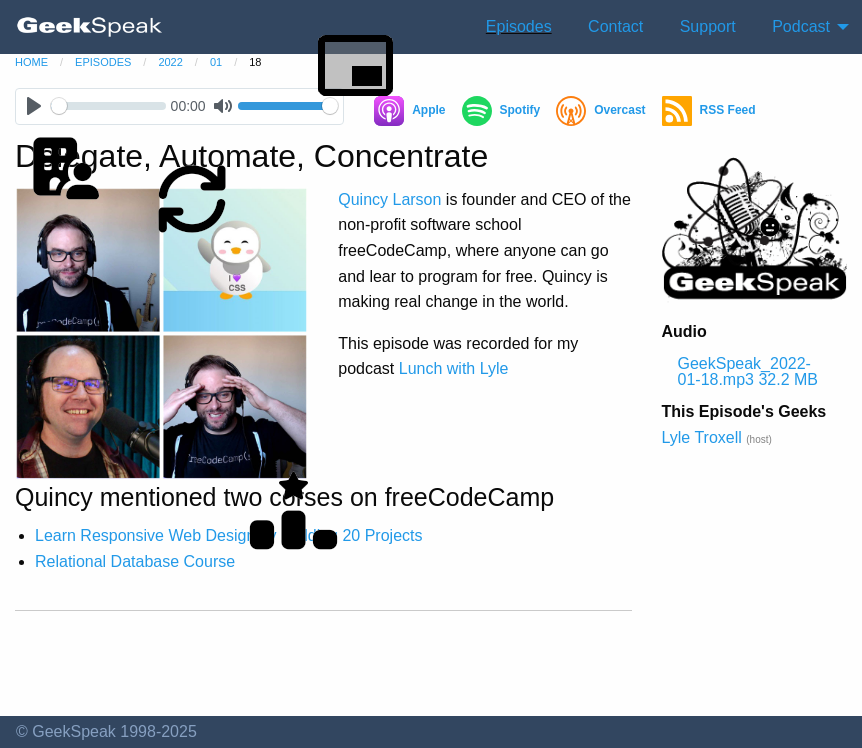 This screenshot has width=862, height=748. What do you see at coordinates (192, 199) in the screenshot?
I see `refresh or reload content` at bounding box center [192, 199].